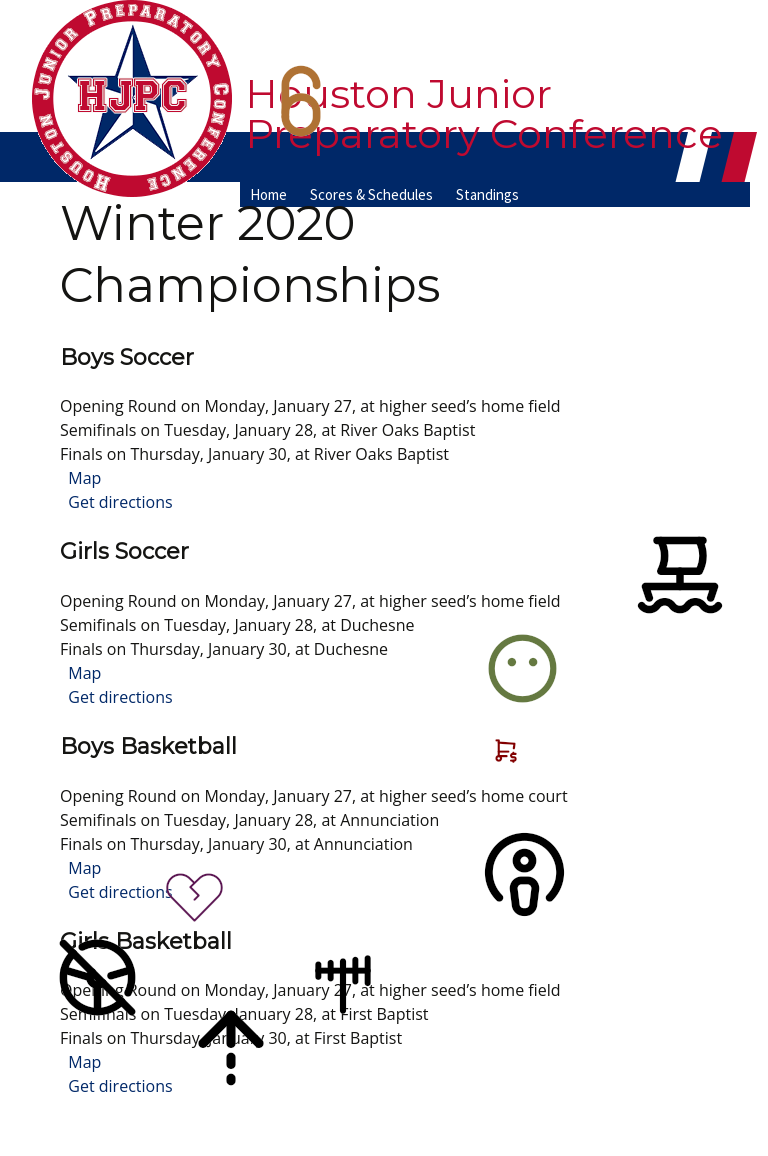 This screenshot has width=768, height=1156. Describe the element at coordinates (97, 977) in the screenshot. I see `disable steering or driving controls` at that location.